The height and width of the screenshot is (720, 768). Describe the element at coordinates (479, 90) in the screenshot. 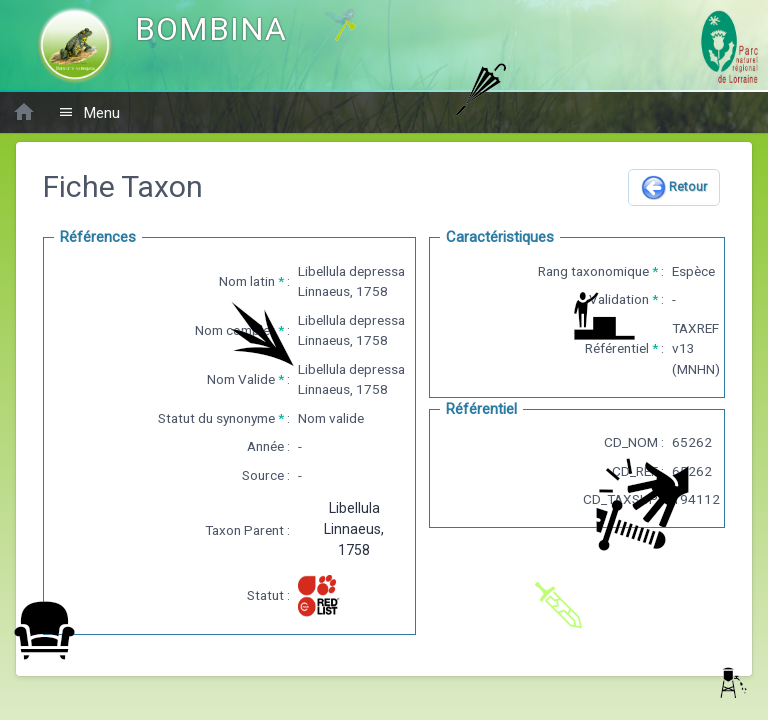

I see `select umbrella bayonet weapon in game inventory` at that location.